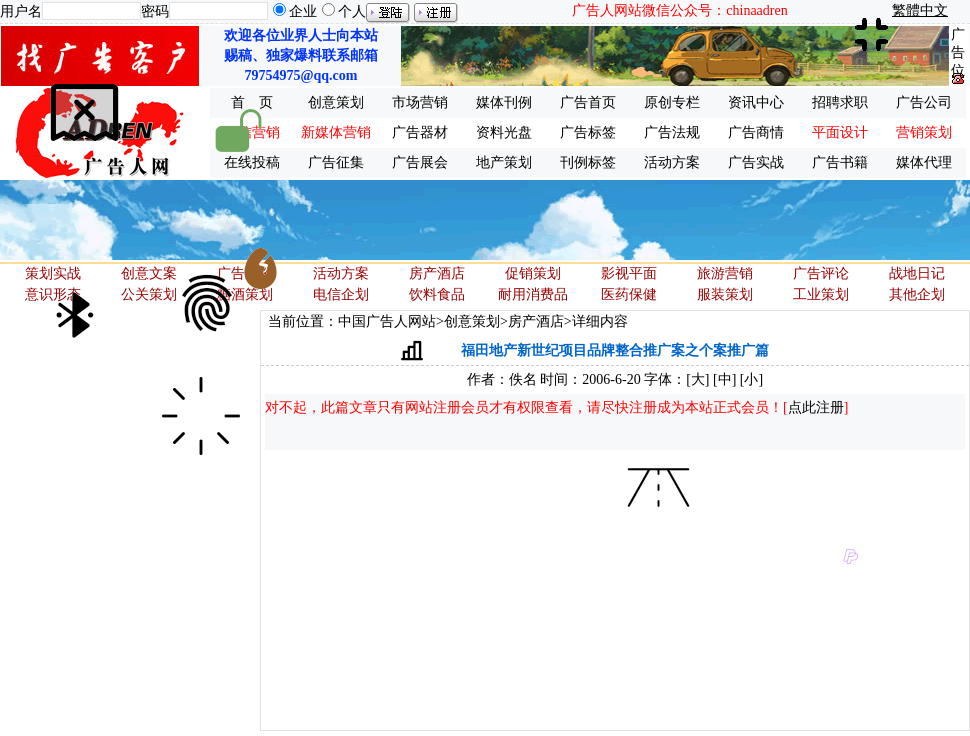 This screenshot has height=736, width=970. Describe the element at coordinates (238, 130) in the screenshot. I see `unlocked or unsecured state` at that location.